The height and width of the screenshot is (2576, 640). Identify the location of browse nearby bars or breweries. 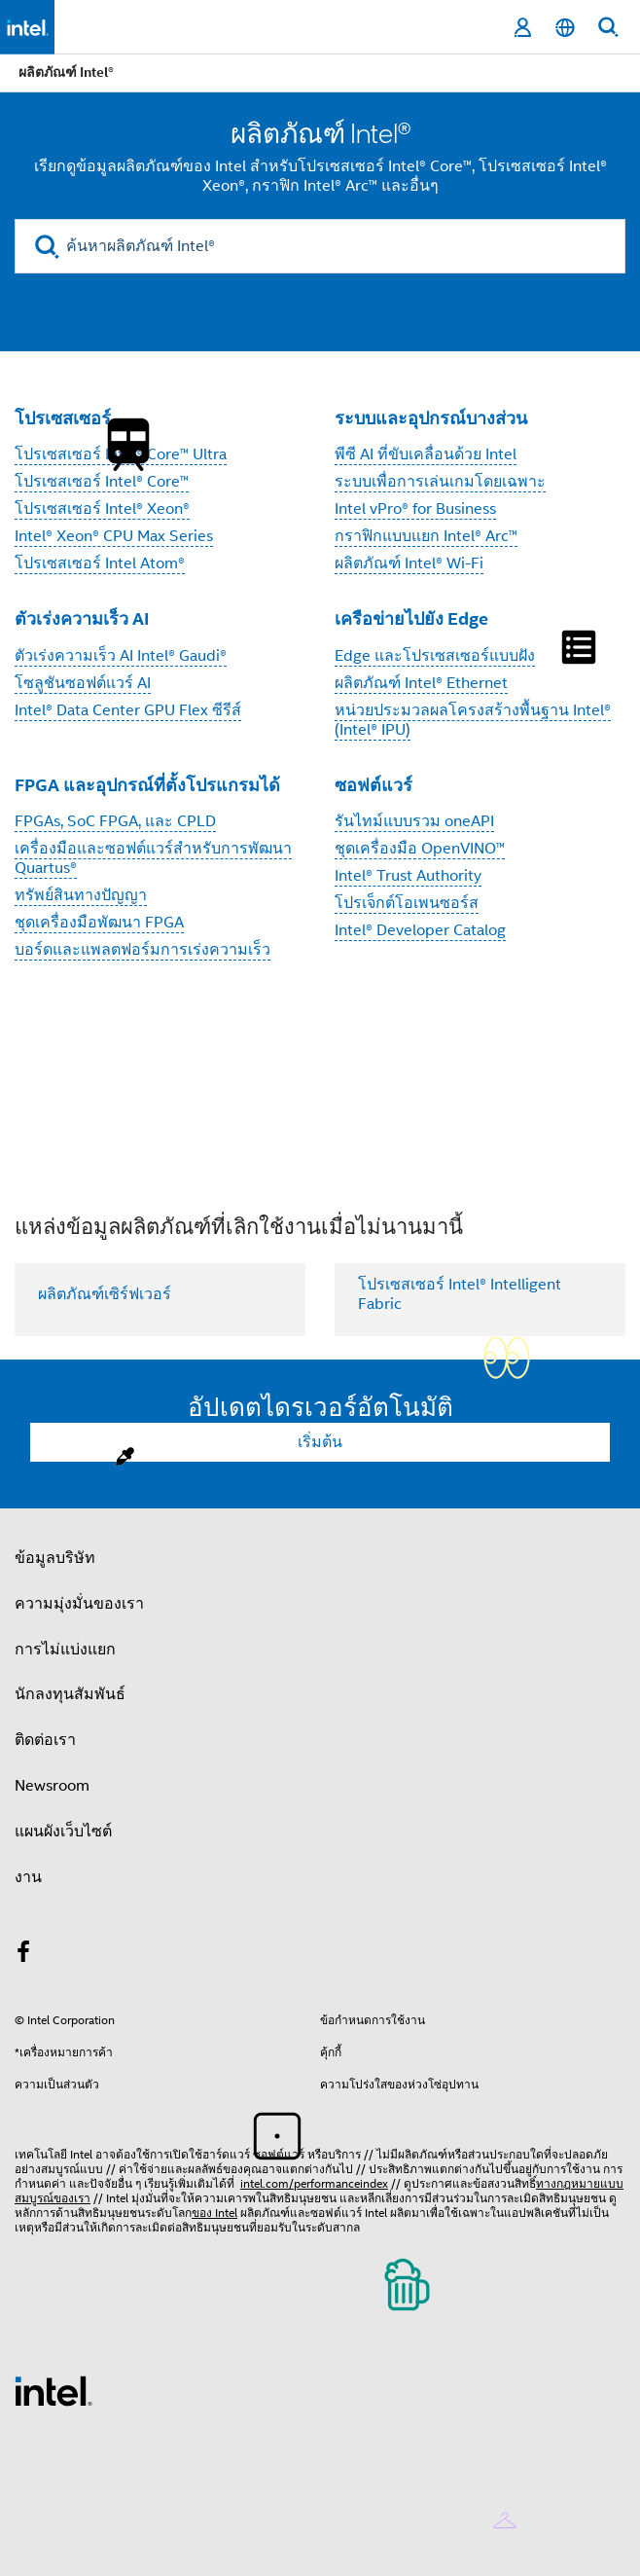
(407, 2284).